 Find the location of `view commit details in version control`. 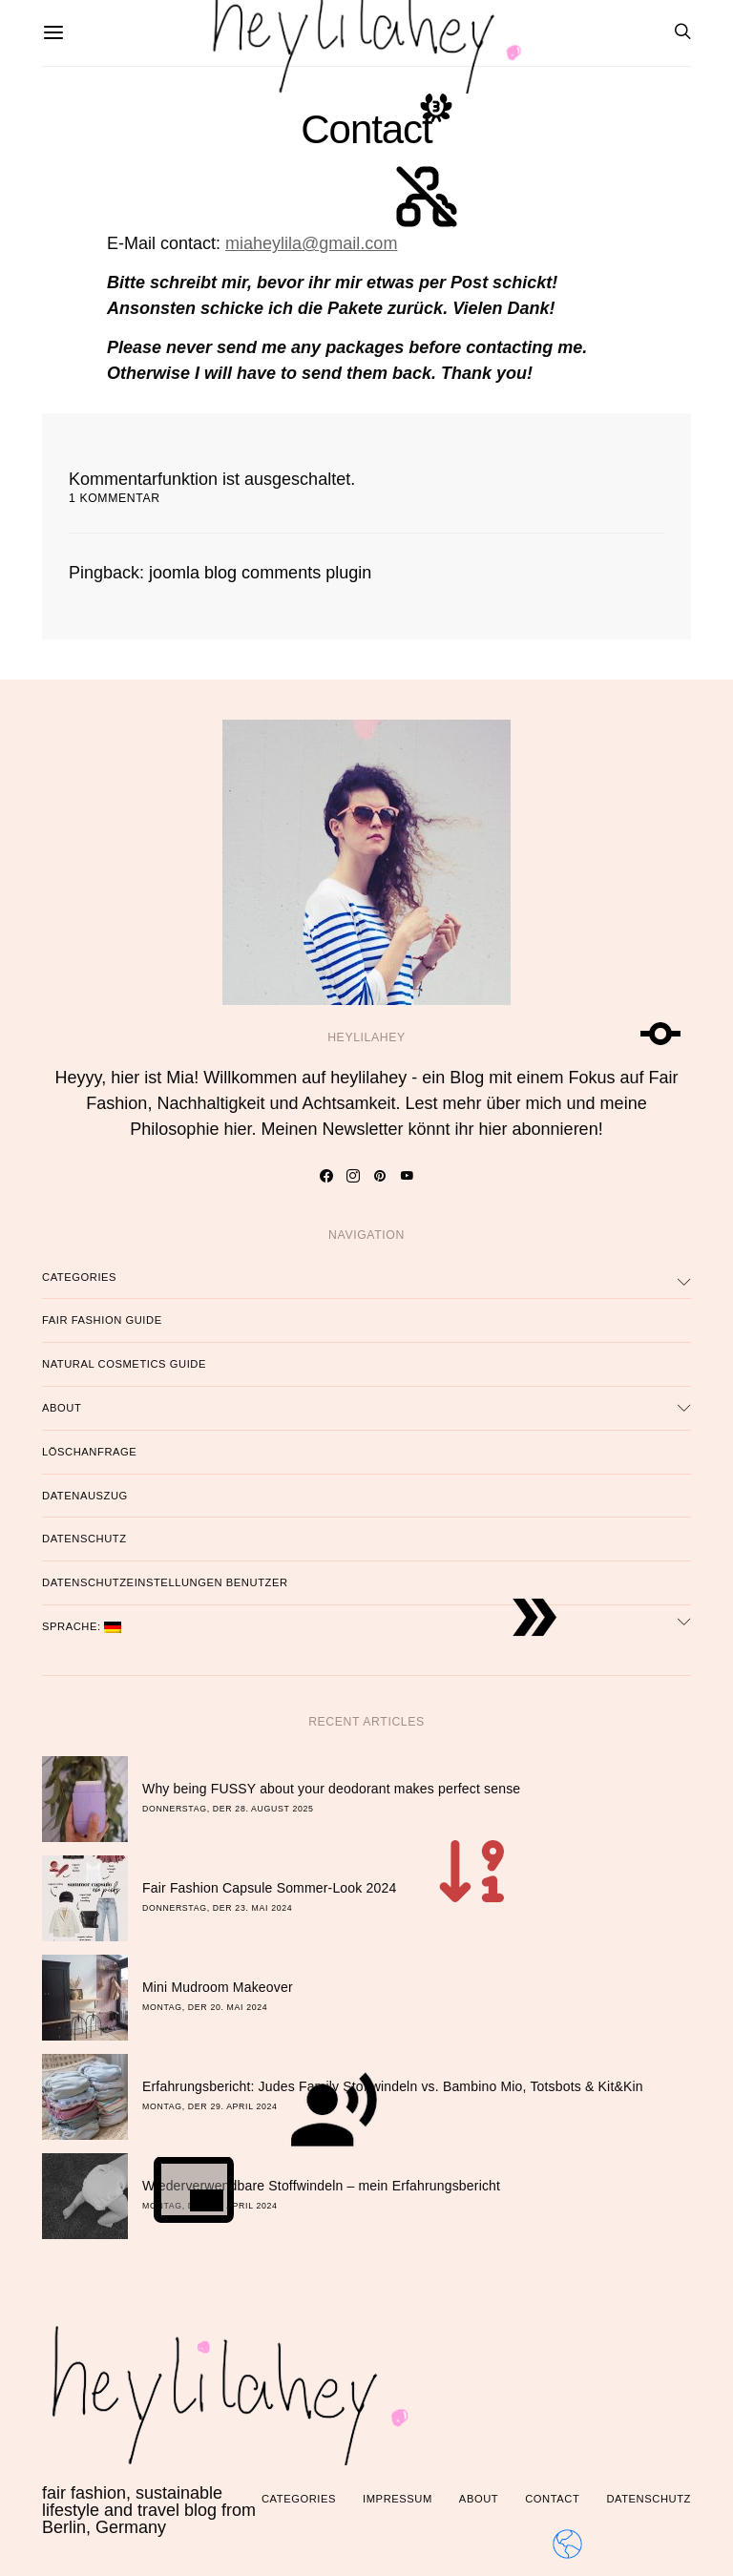

view commit details in version control is located at coordinates (660, 1034).